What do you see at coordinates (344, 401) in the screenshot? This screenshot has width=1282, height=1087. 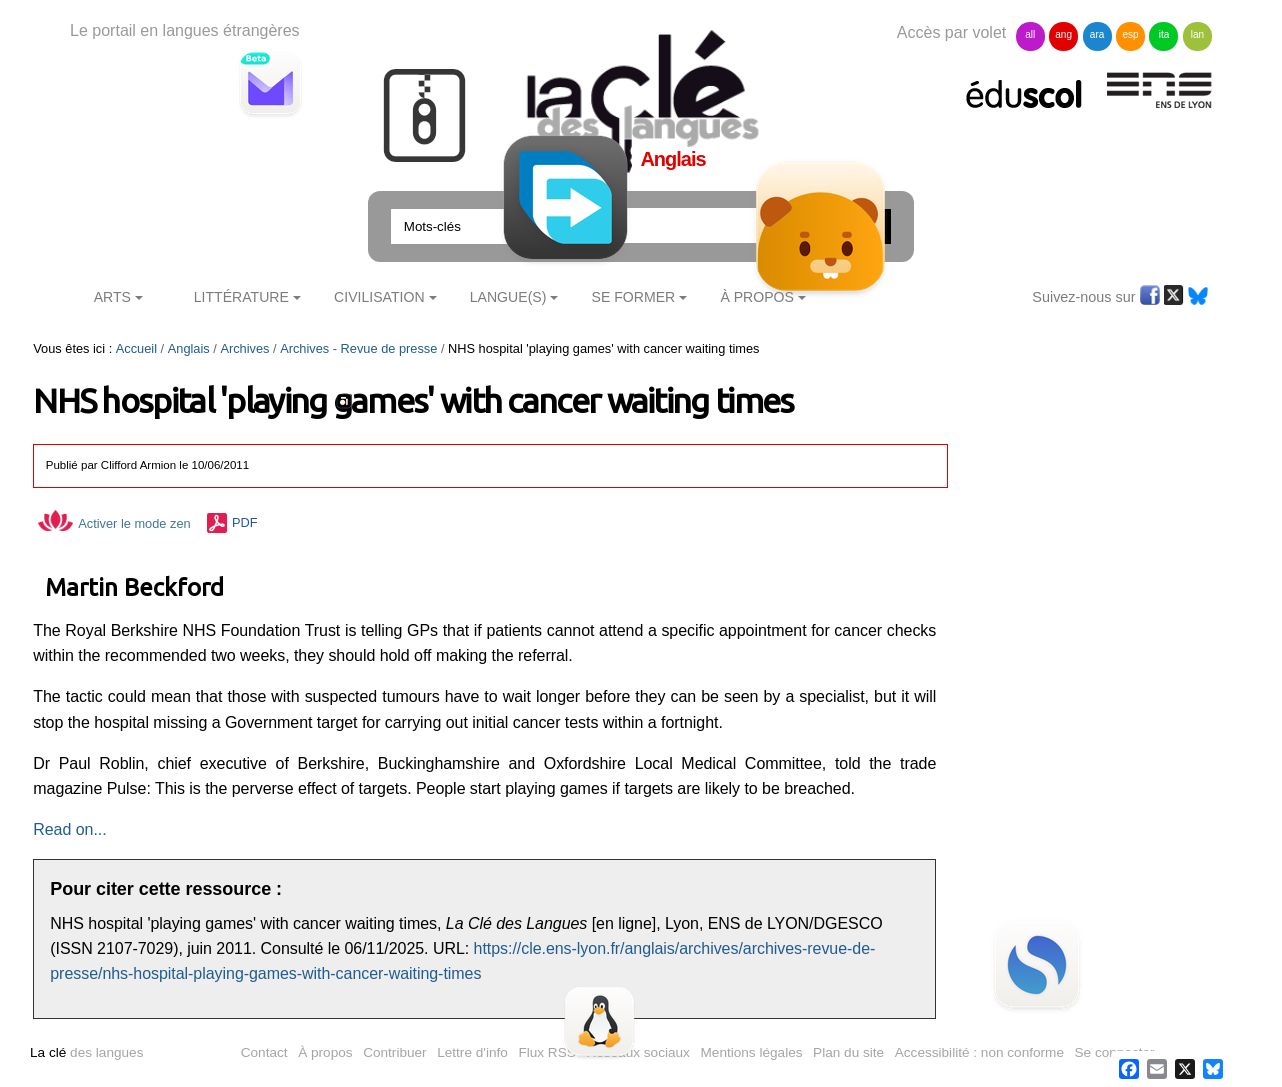 I see `open anytype app` at bounding box center [344, 401].